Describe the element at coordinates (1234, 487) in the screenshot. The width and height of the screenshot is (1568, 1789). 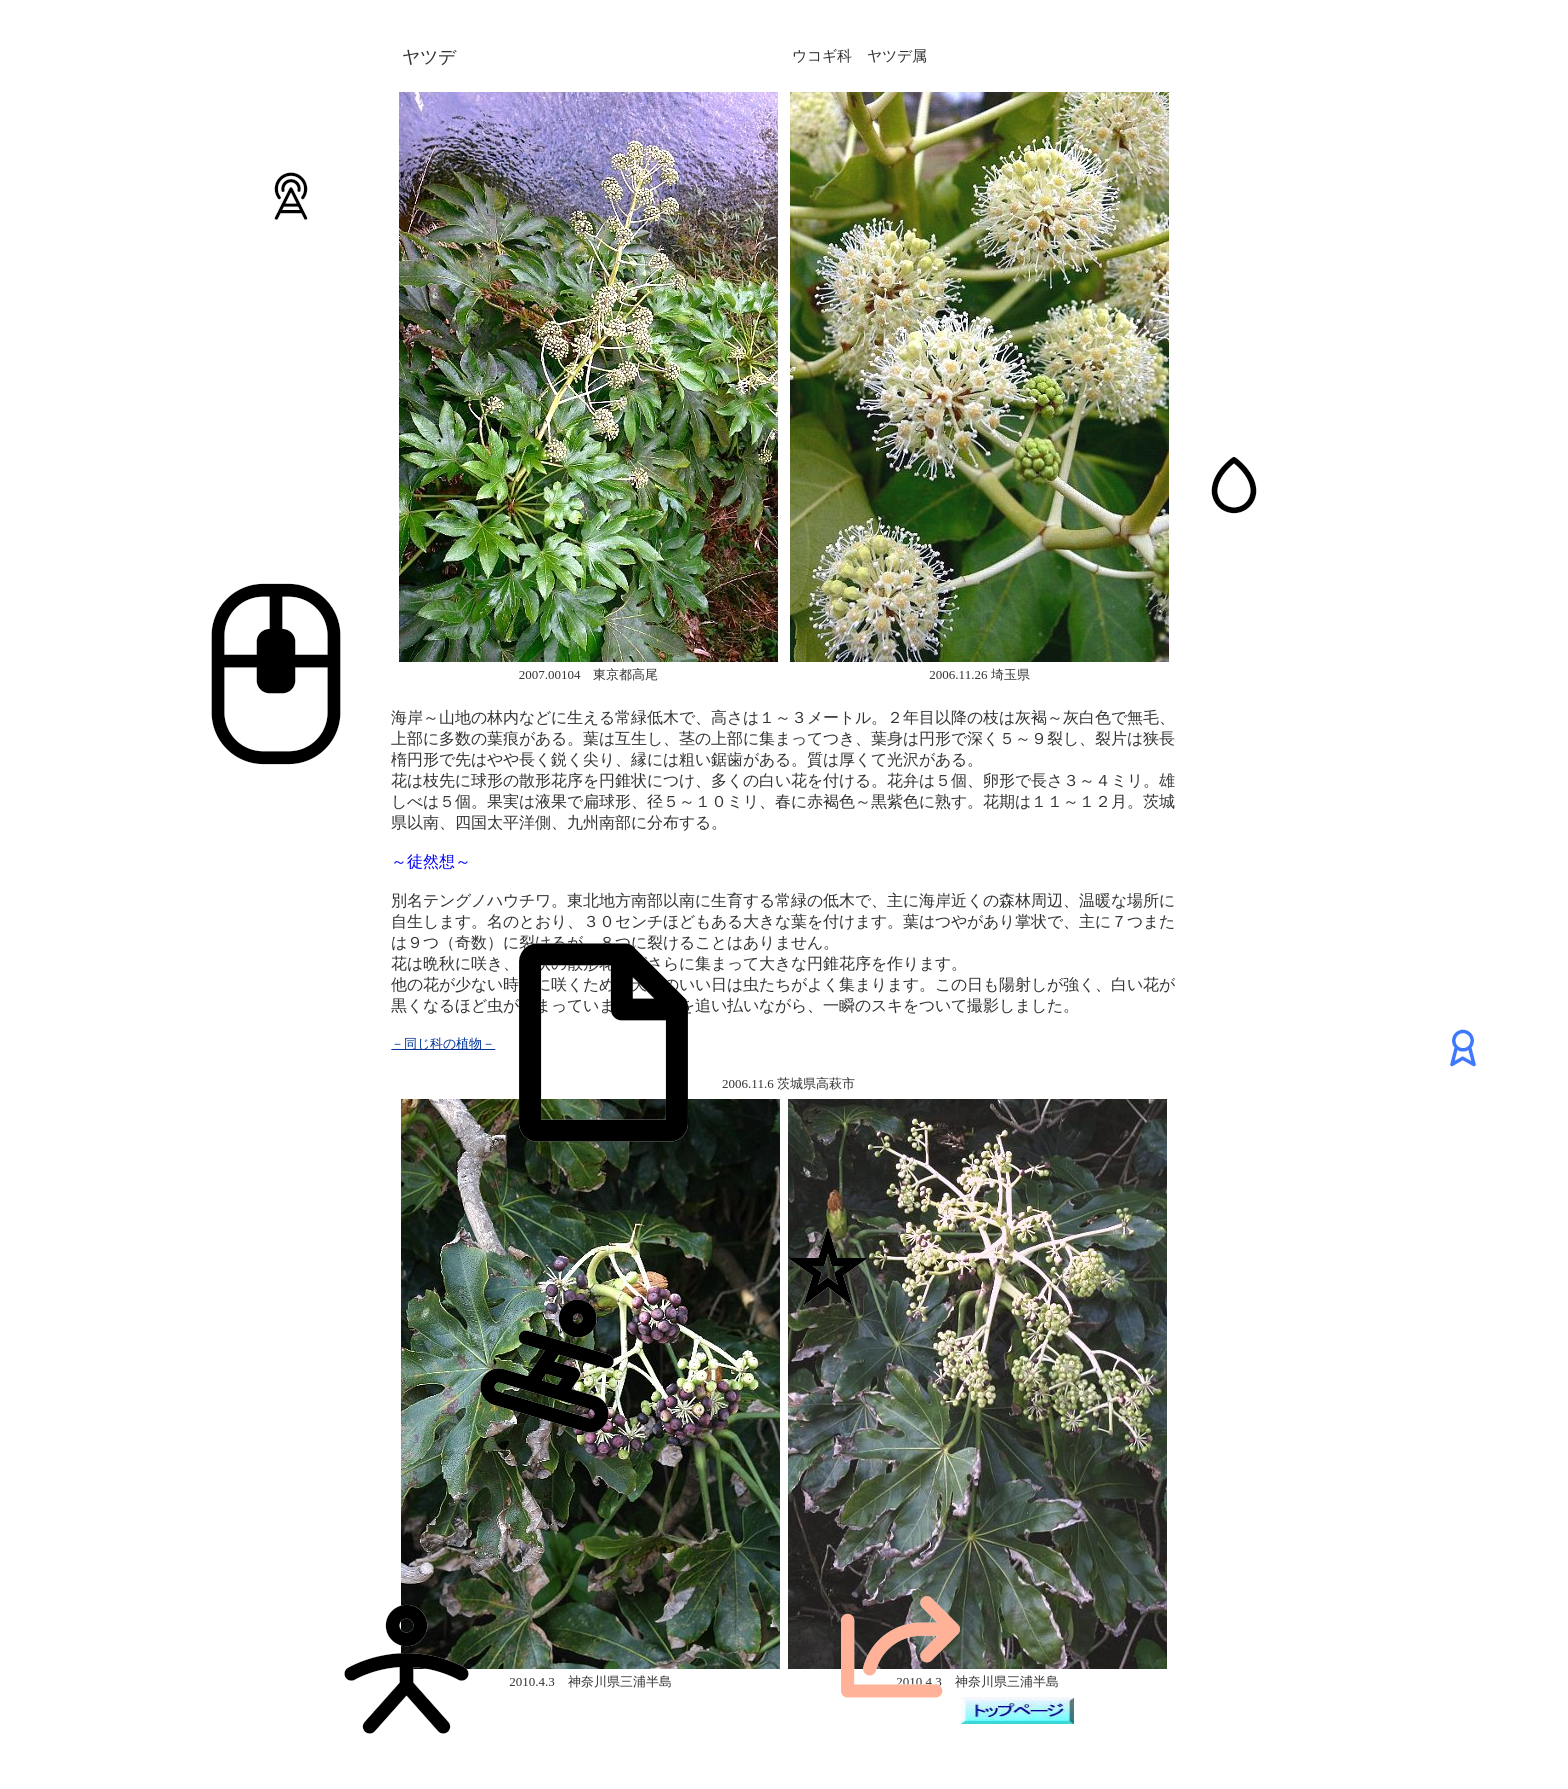
I see `indicates water or liquid-related settings` at that location.